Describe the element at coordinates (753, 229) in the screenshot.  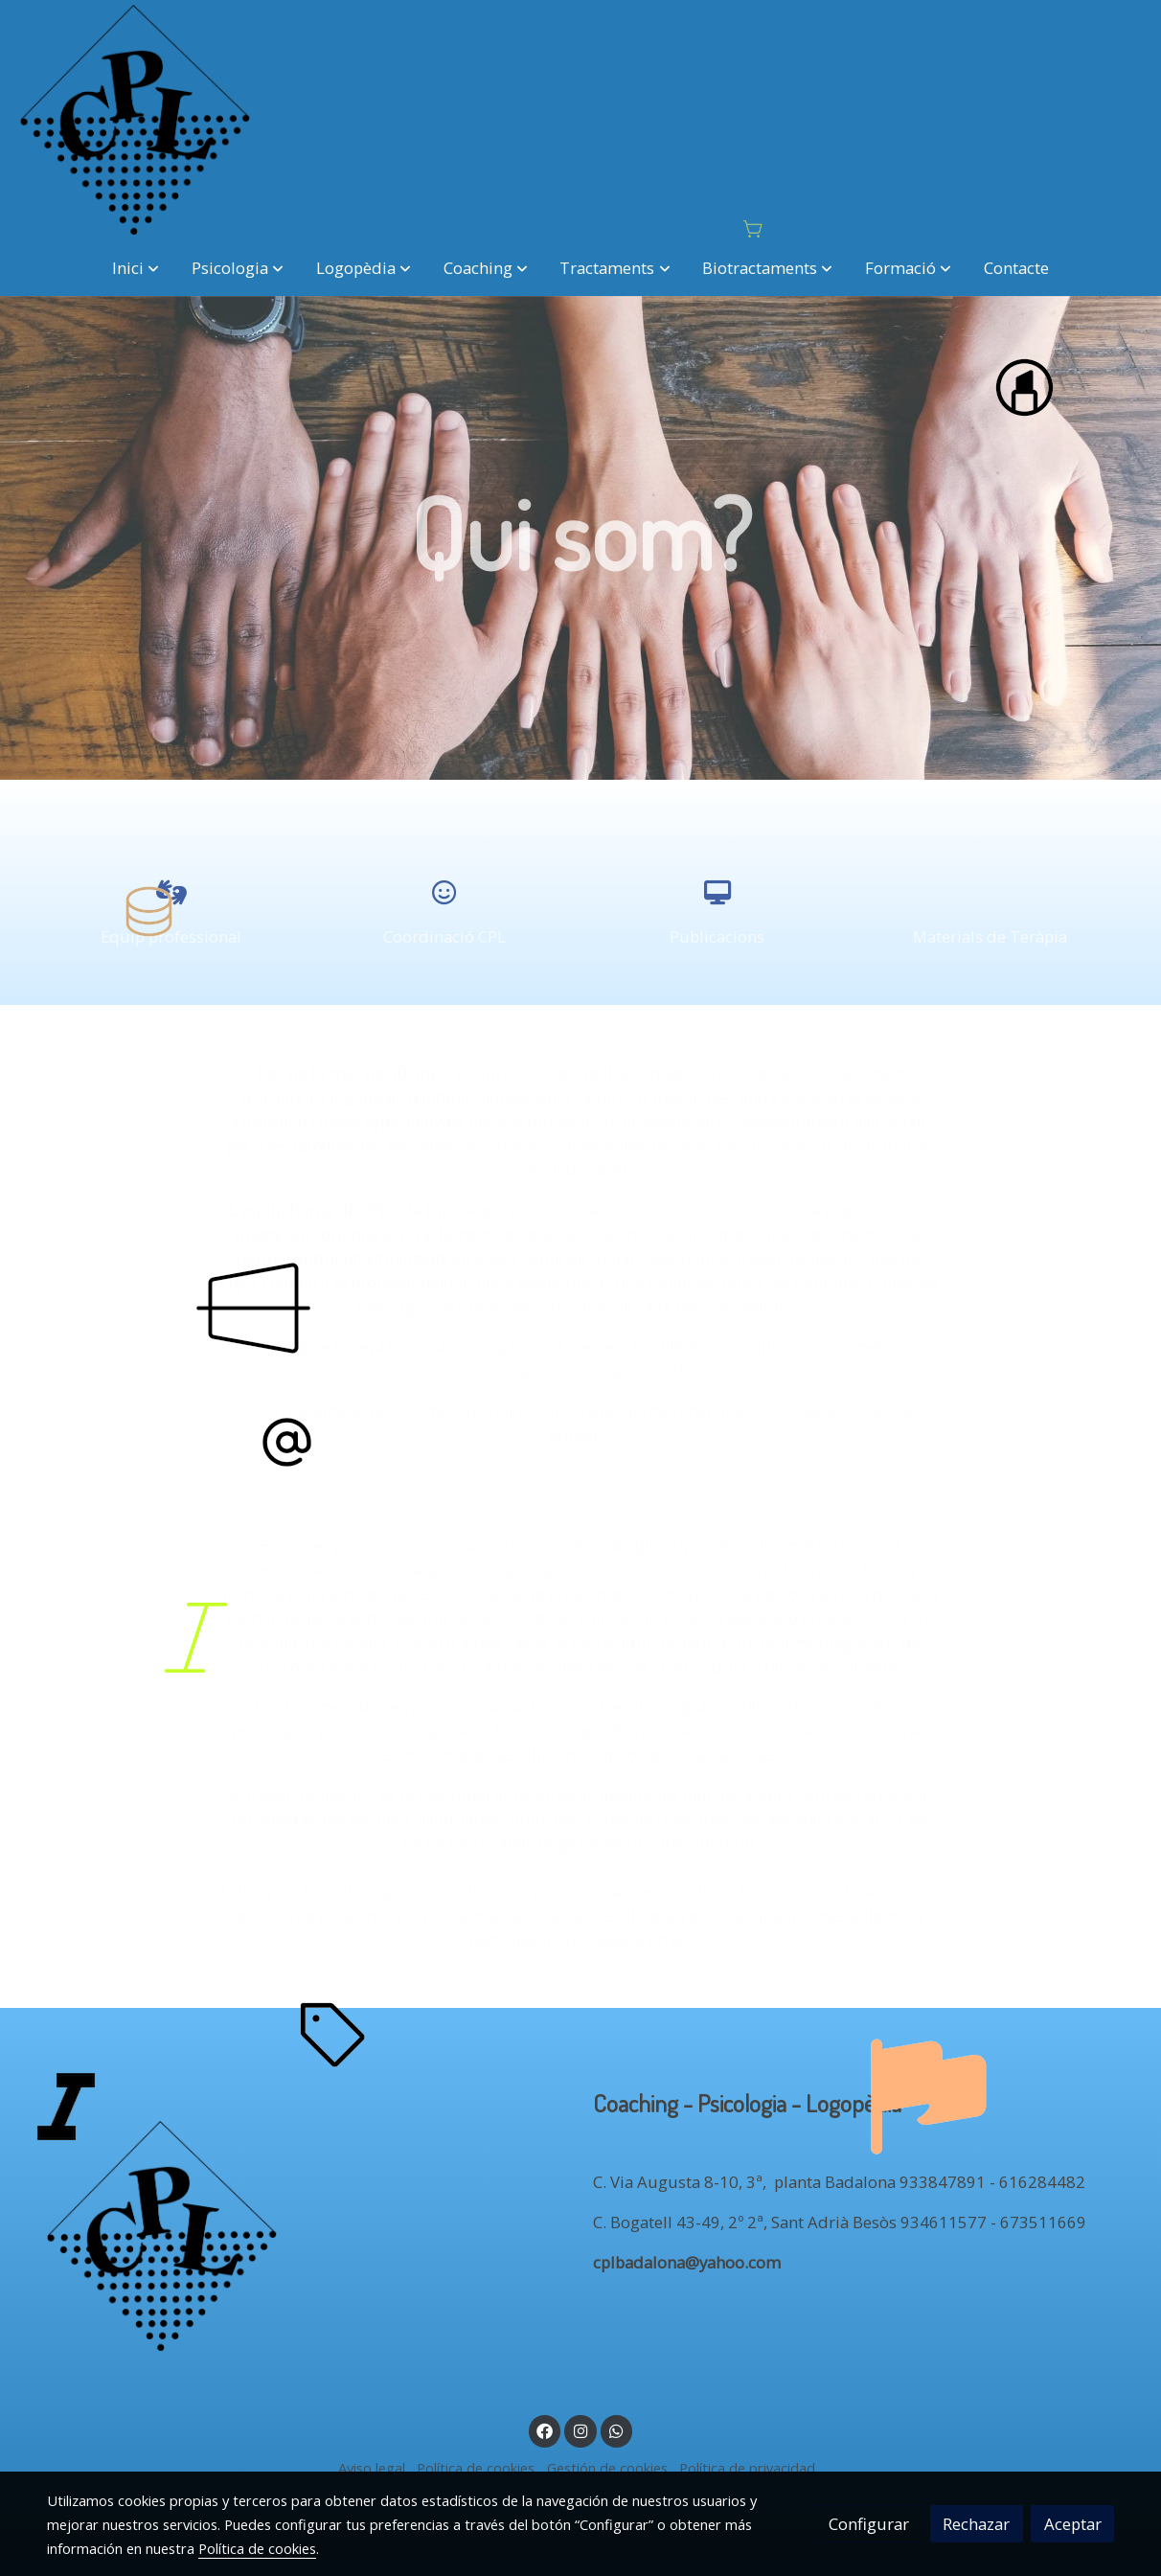
I see `view your shopping cart` at that location.